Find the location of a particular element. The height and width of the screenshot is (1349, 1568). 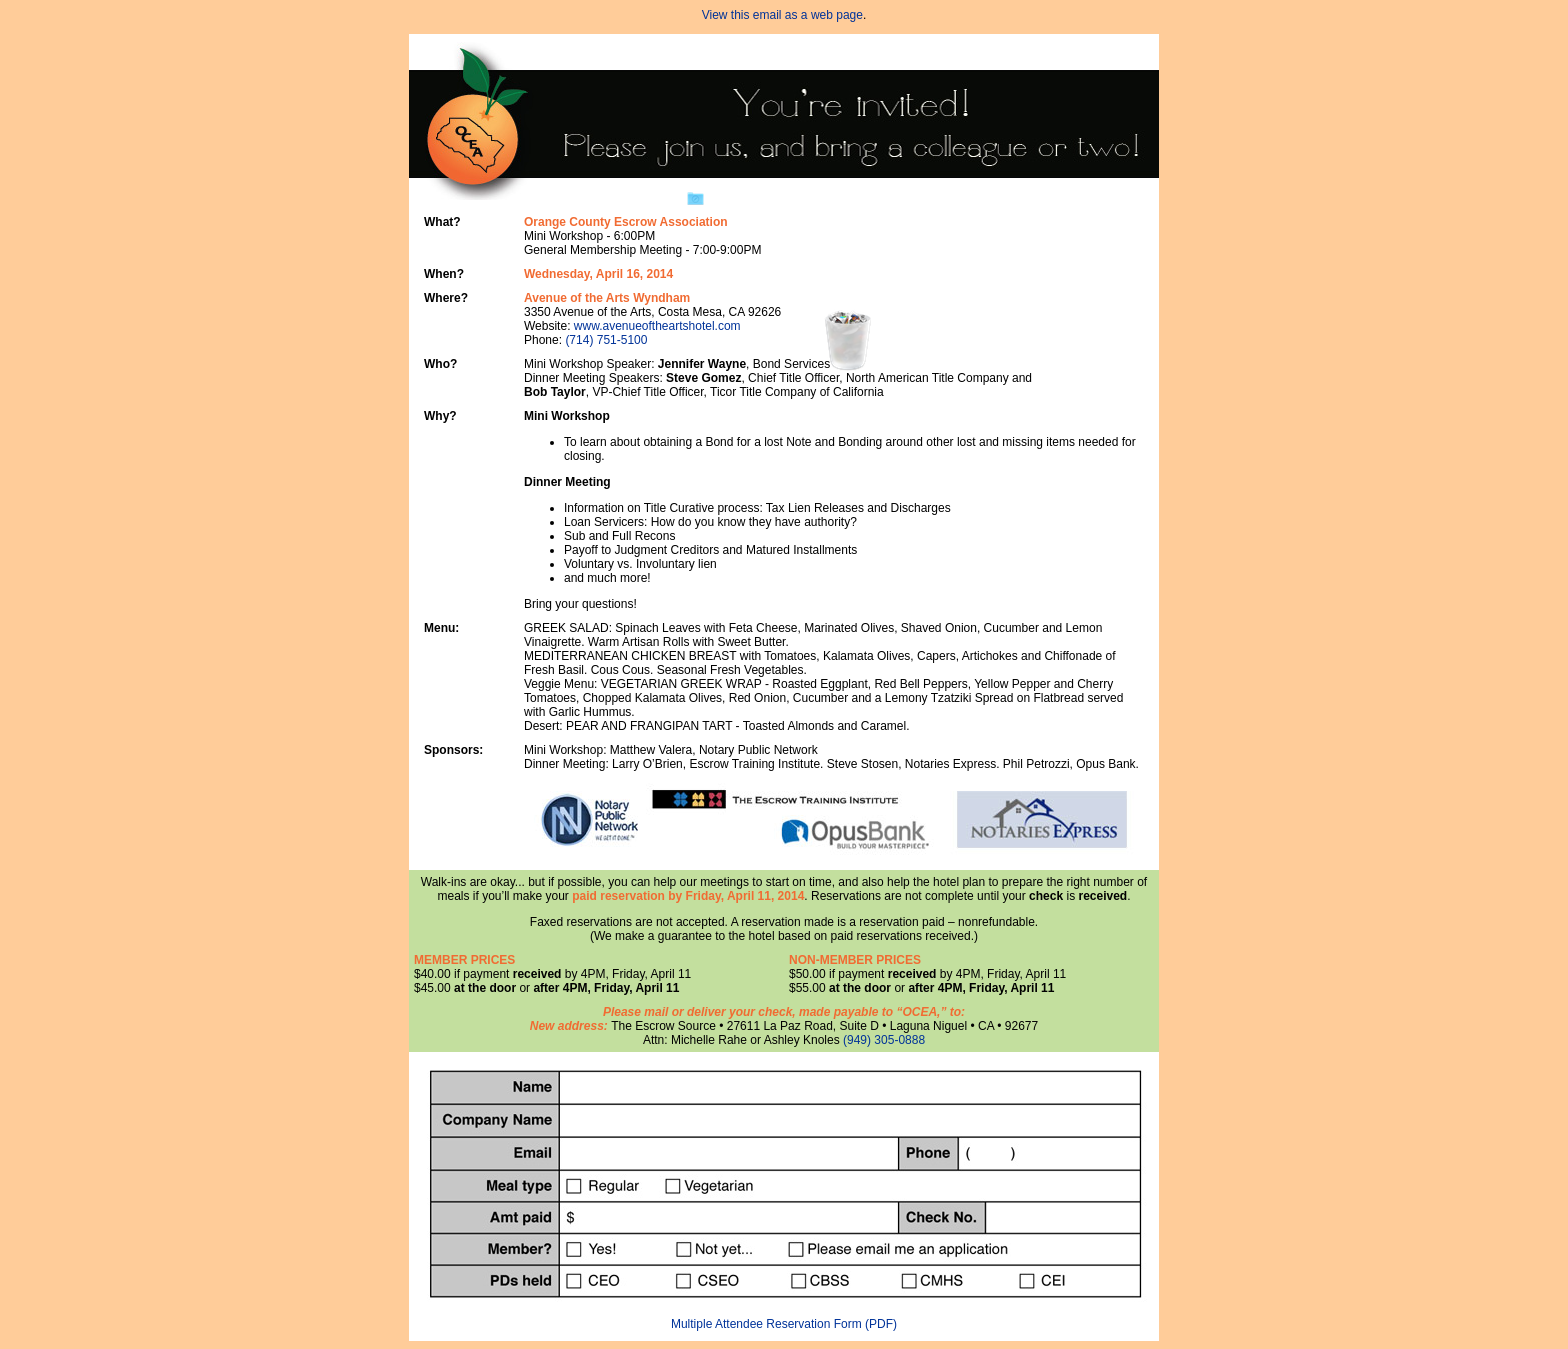

open trash to view deleted files is located at coordinates (848, 341).